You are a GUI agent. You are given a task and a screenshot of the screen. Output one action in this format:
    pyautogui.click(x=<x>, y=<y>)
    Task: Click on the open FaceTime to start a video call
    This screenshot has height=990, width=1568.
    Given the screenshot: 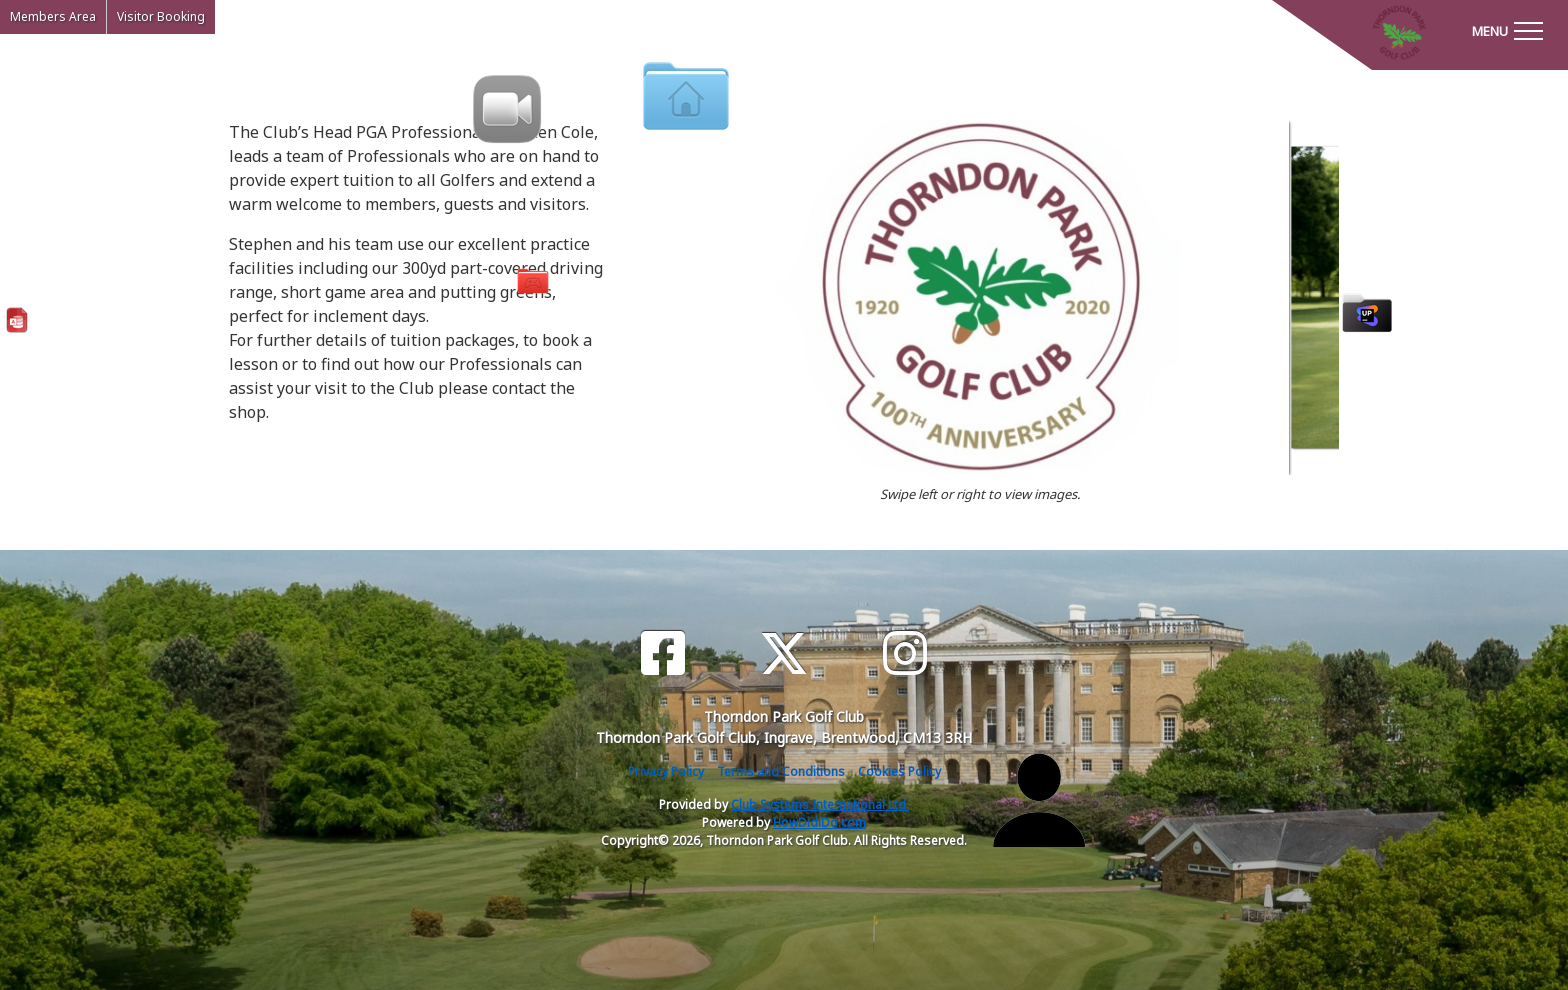 What is the action you would take?
    pyautogui.click(x=507, y=109)
    